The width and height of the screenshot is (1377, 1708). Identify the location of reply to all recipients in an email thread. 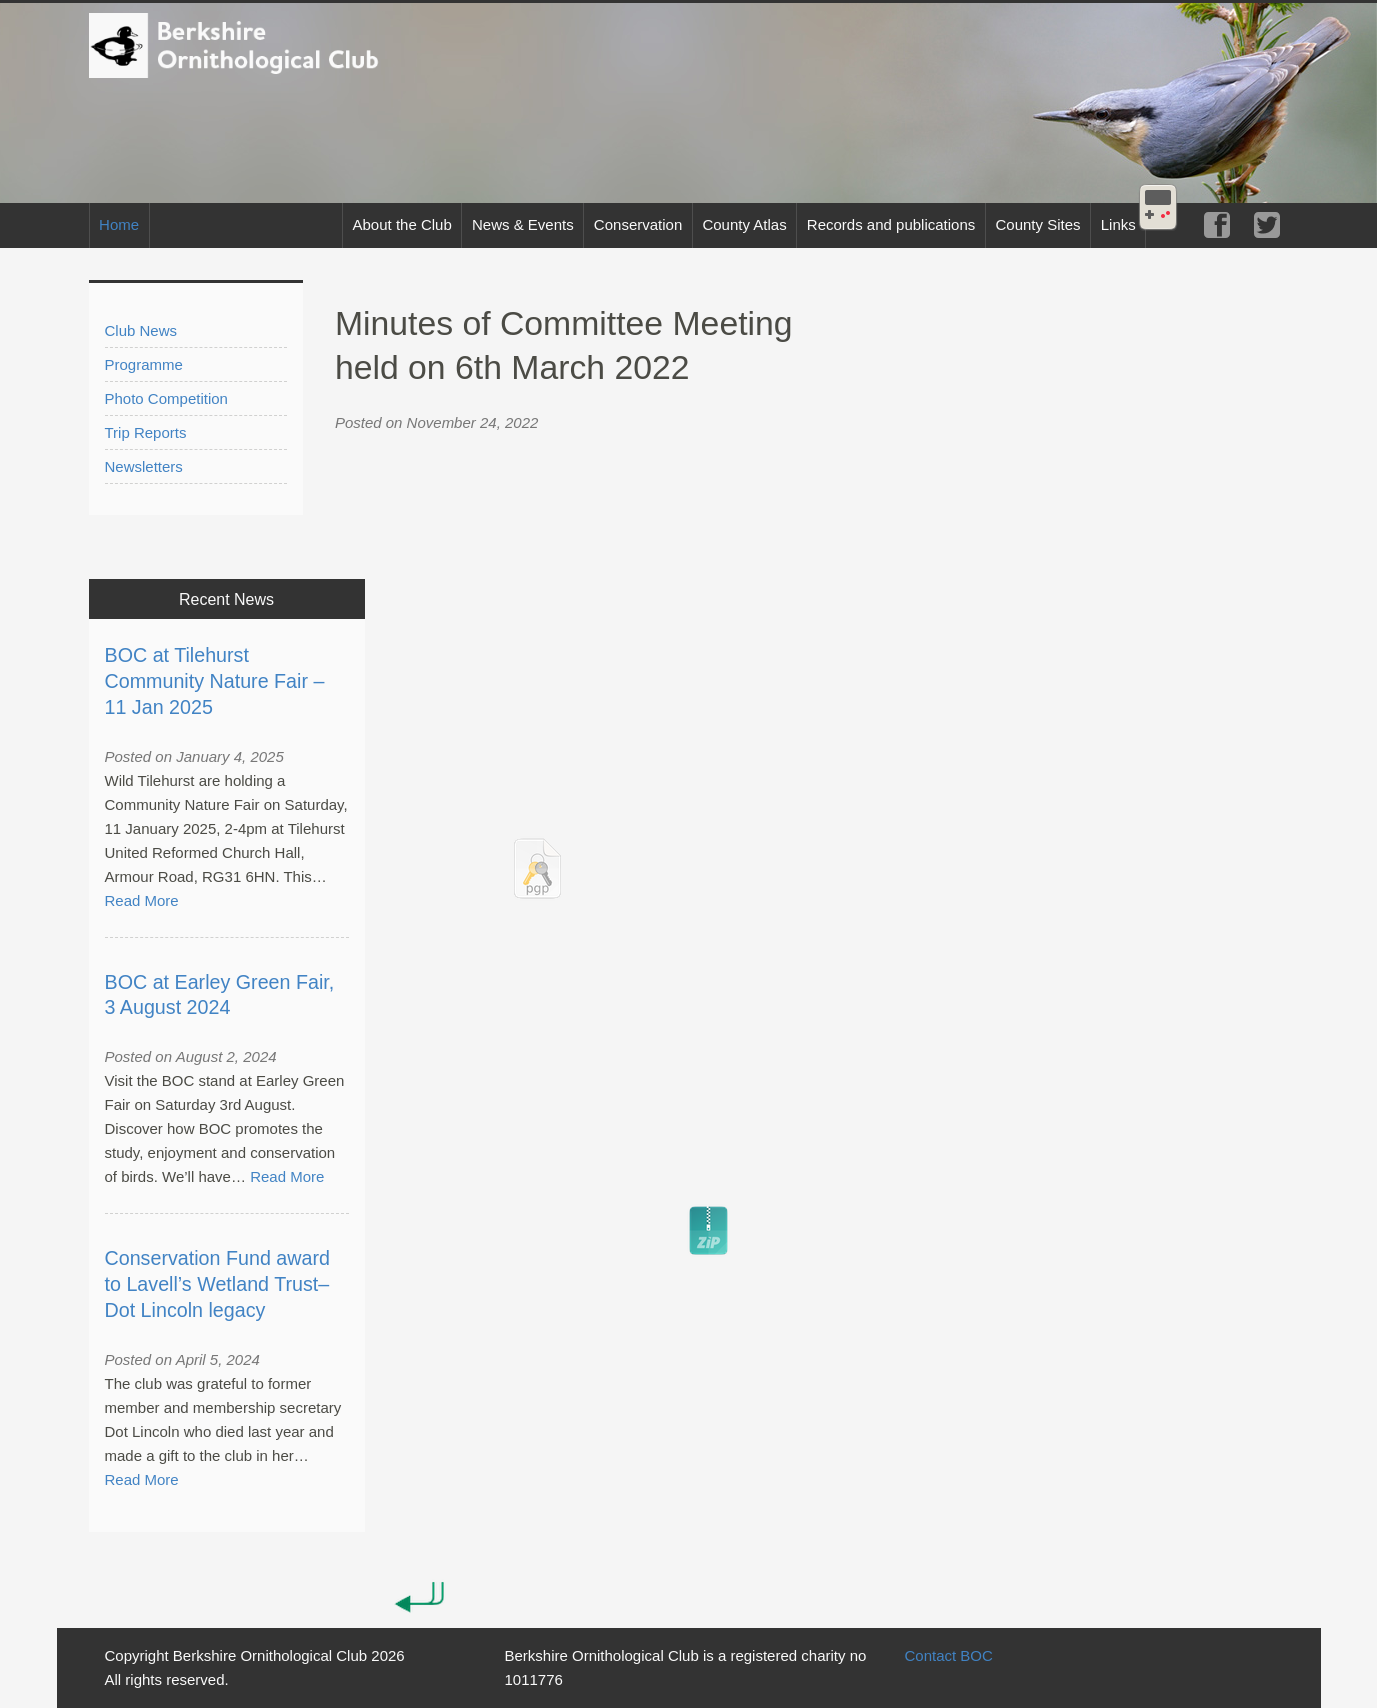
(418, 1593).